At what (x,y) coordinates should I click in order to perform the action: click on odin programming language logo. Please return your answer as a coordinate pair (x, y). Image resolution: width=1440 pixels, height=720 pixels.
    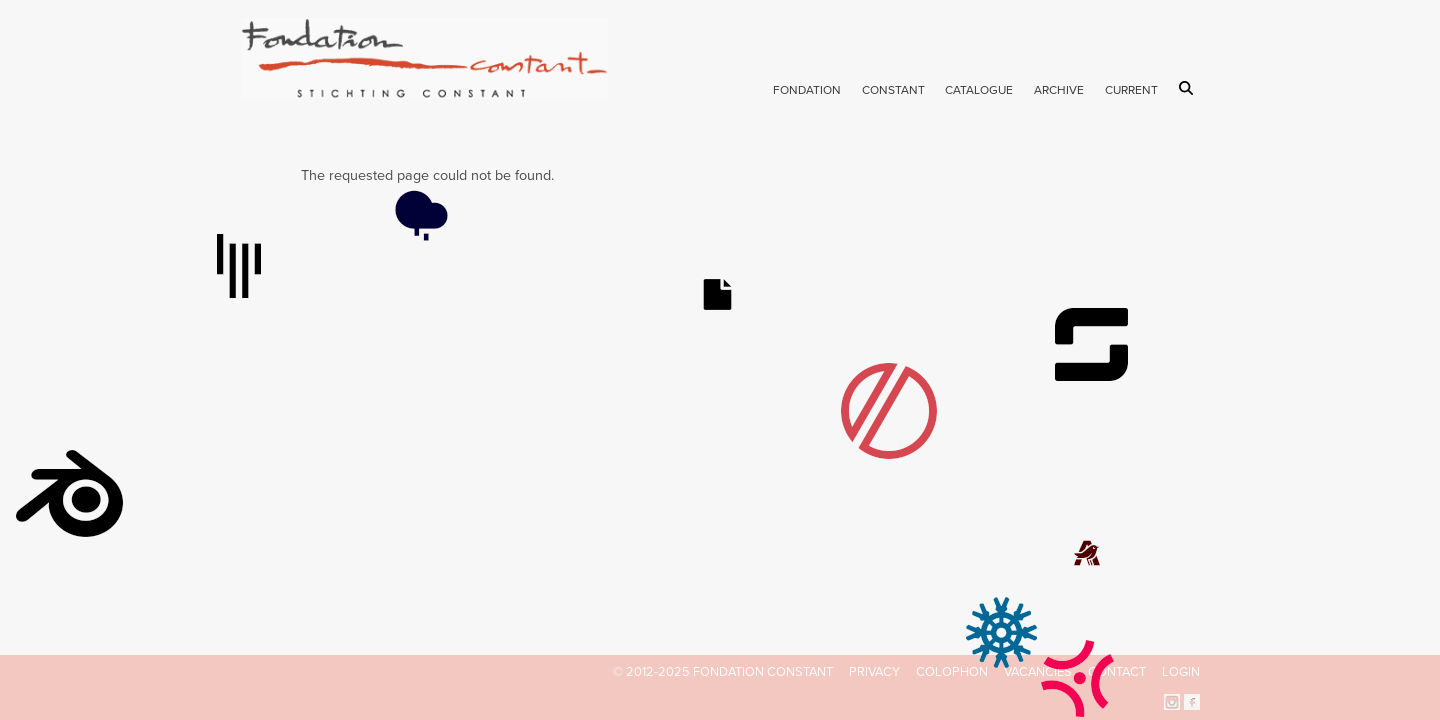
    Looking at the image, I should click on (889, 411).